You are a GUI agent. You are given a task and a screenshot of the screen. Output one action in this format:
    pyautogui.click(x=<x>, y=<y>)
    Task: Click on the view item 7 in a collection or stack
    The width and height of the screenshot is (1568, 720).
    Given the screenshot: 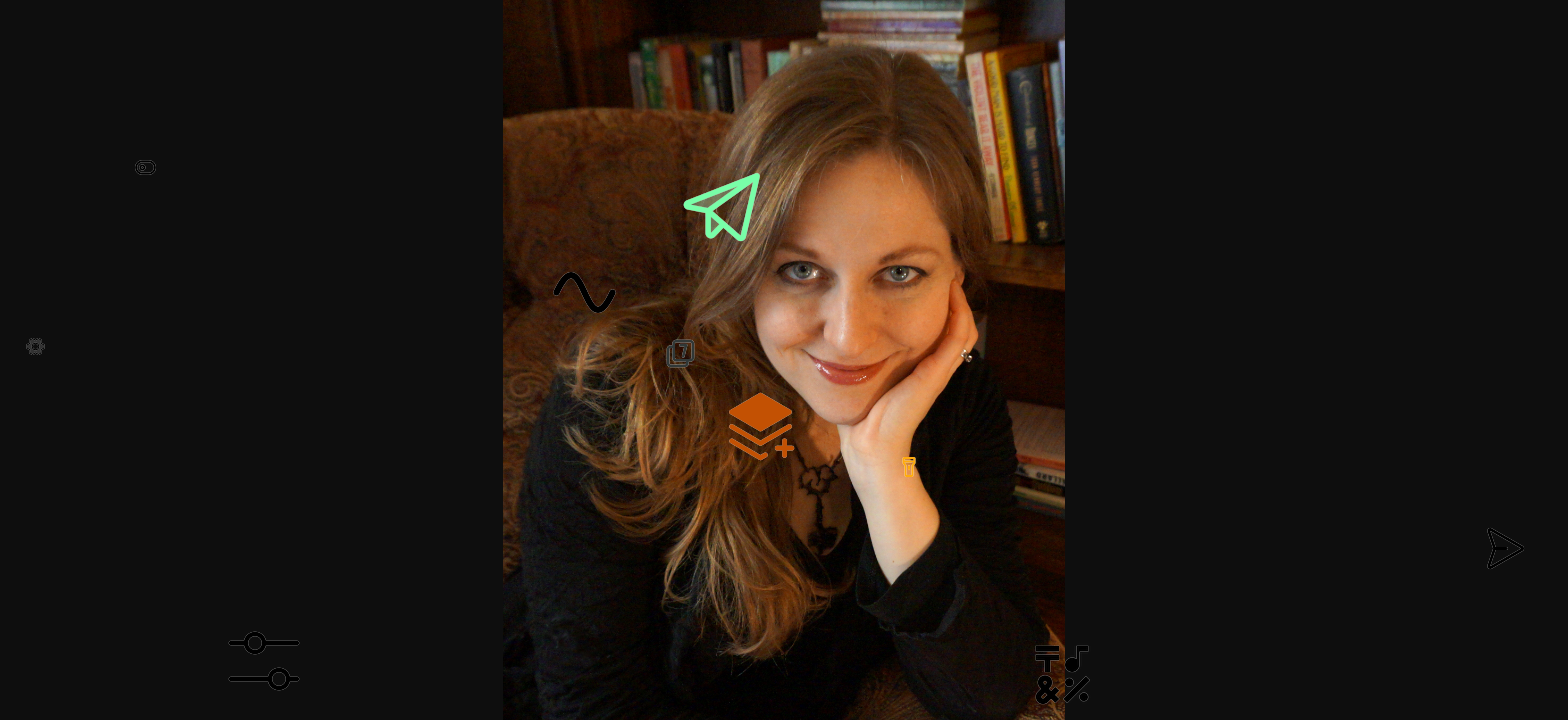 What is the action you would take?
    pyautogui.click(x=680, y=353)
    